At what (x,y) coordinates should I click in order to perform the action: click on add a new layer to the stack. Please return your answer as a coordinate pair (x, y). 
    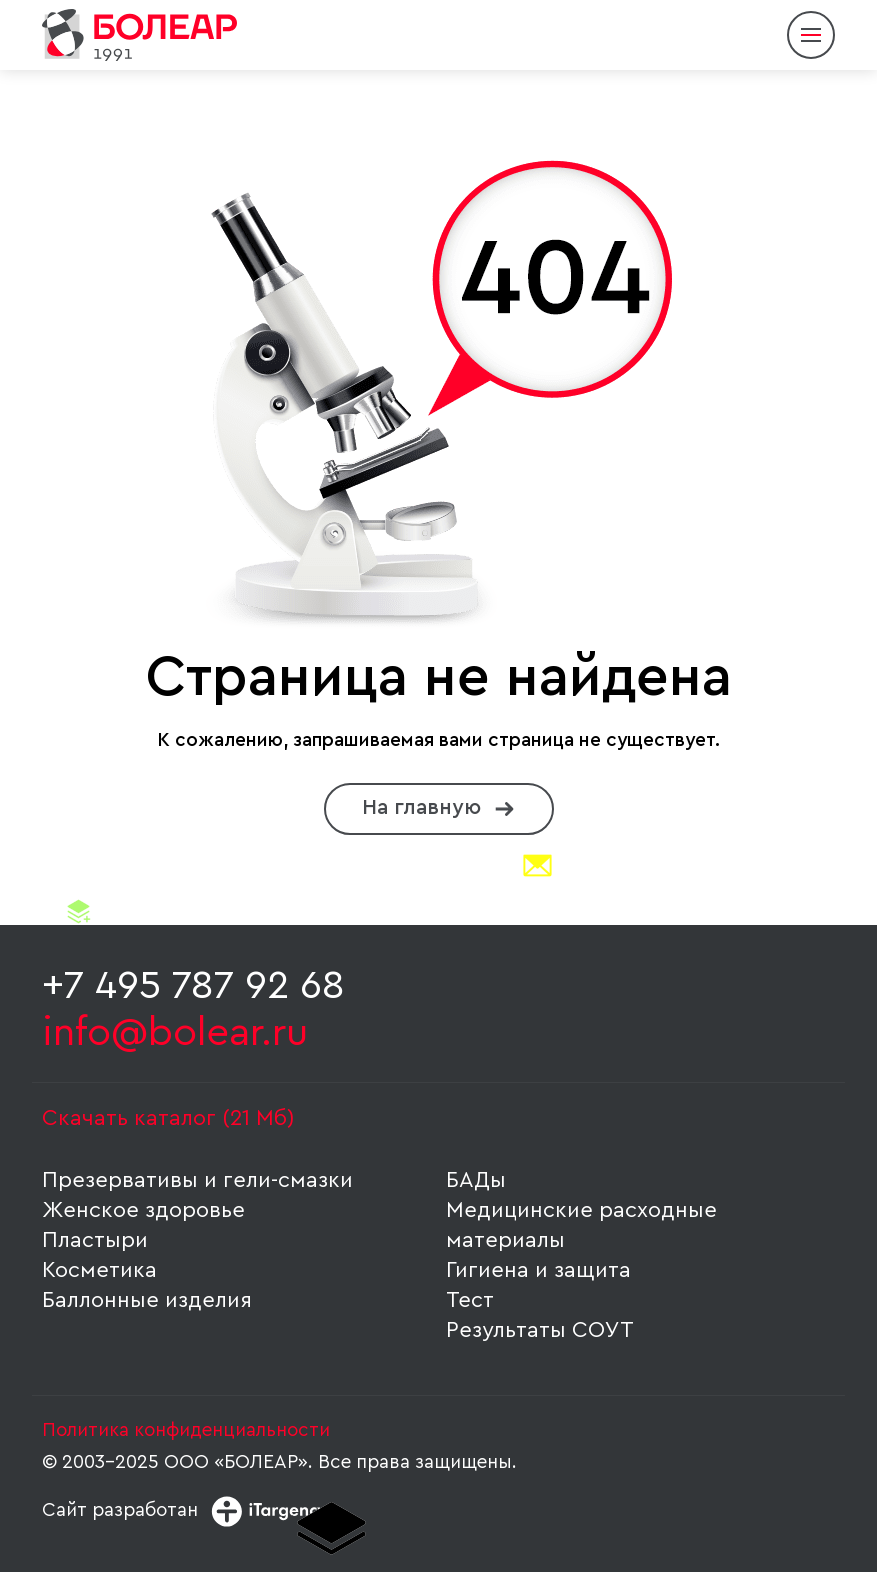
    Looking at the image, I should click on (78, 911).